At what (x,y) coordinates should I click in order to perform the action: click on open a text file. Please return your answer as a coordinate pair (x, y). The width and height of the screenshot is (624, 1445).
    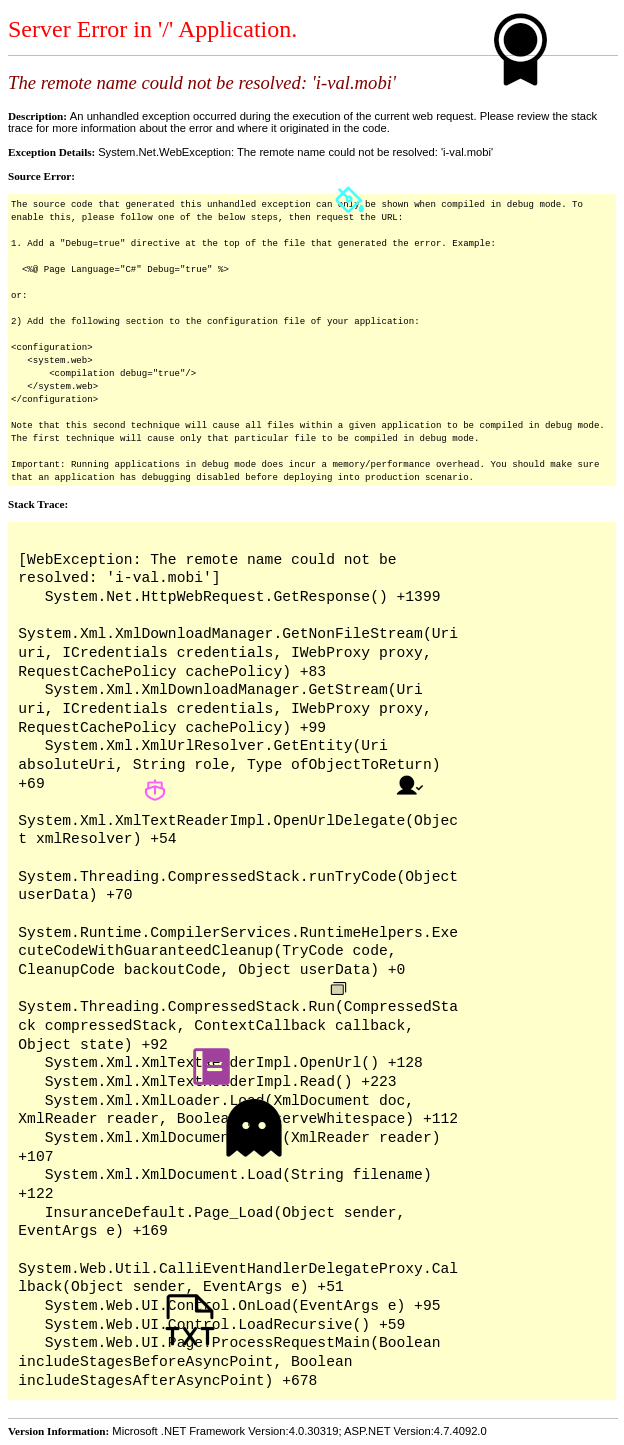
    Looking at the image, I should click on (190, 1322).